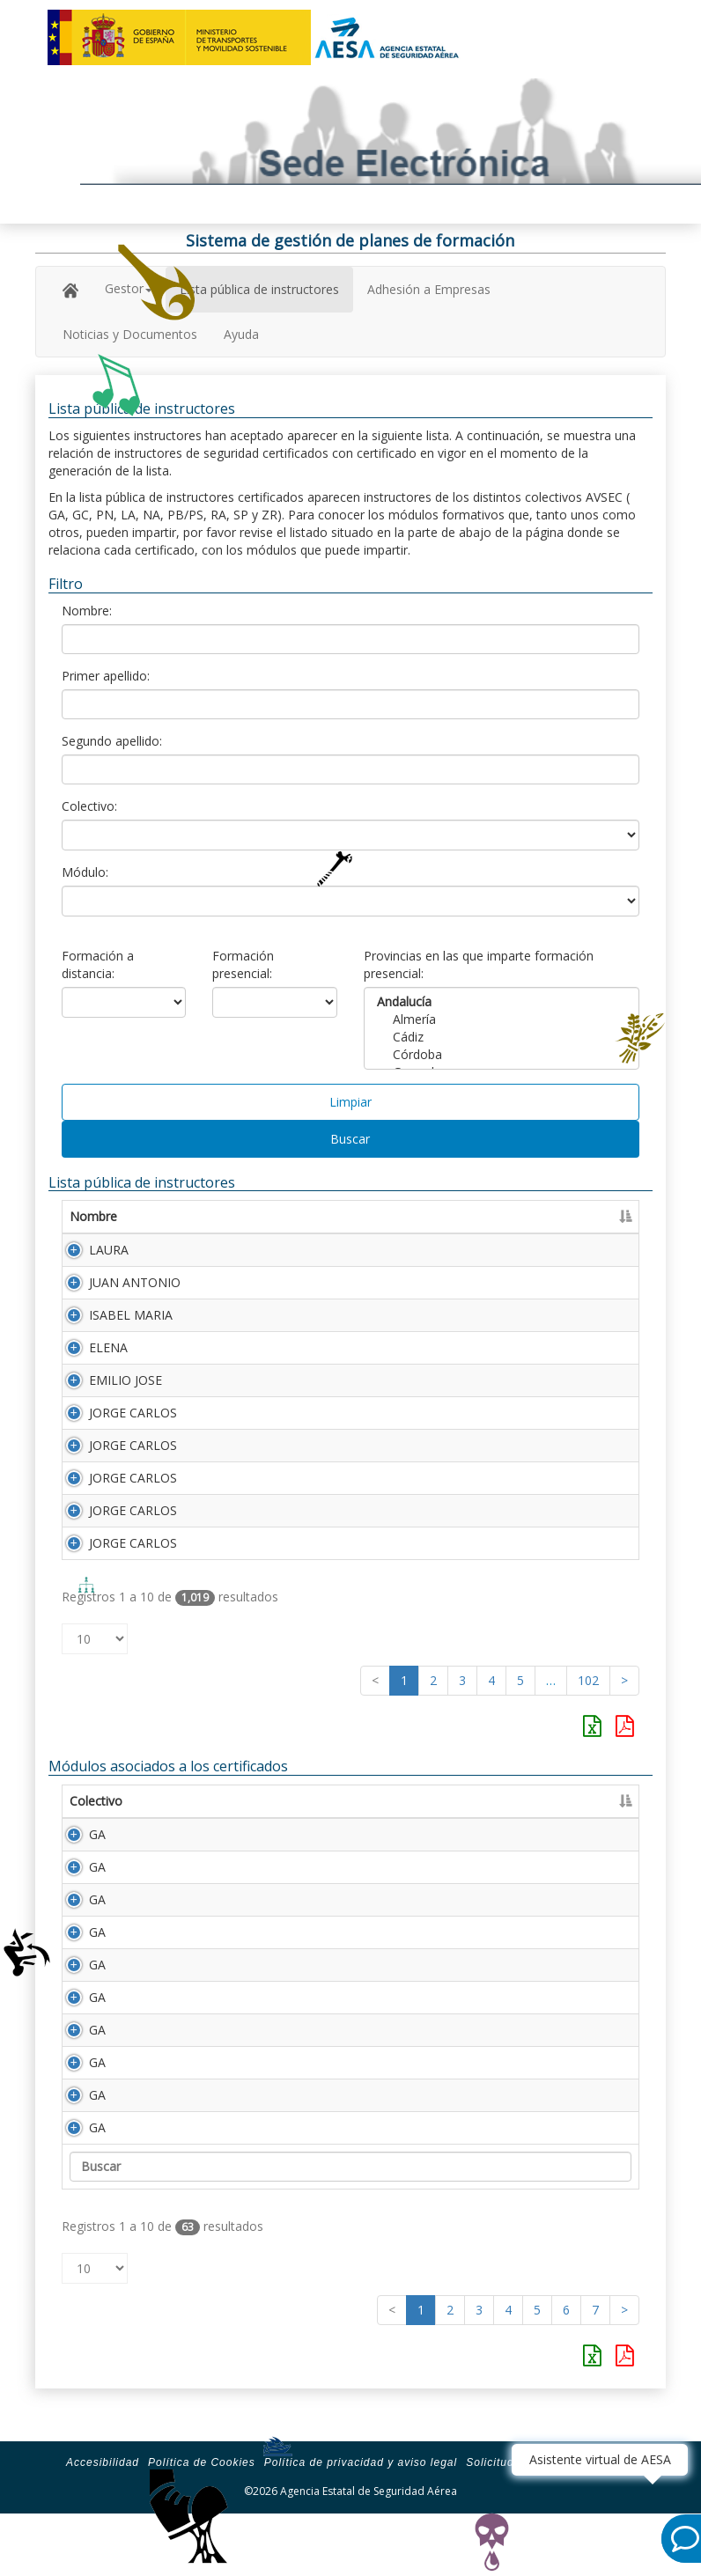 The width and height of the screenshot is (701, 2576). I want to click on indicates a poisonous or toxic item, so click(491, 2542).